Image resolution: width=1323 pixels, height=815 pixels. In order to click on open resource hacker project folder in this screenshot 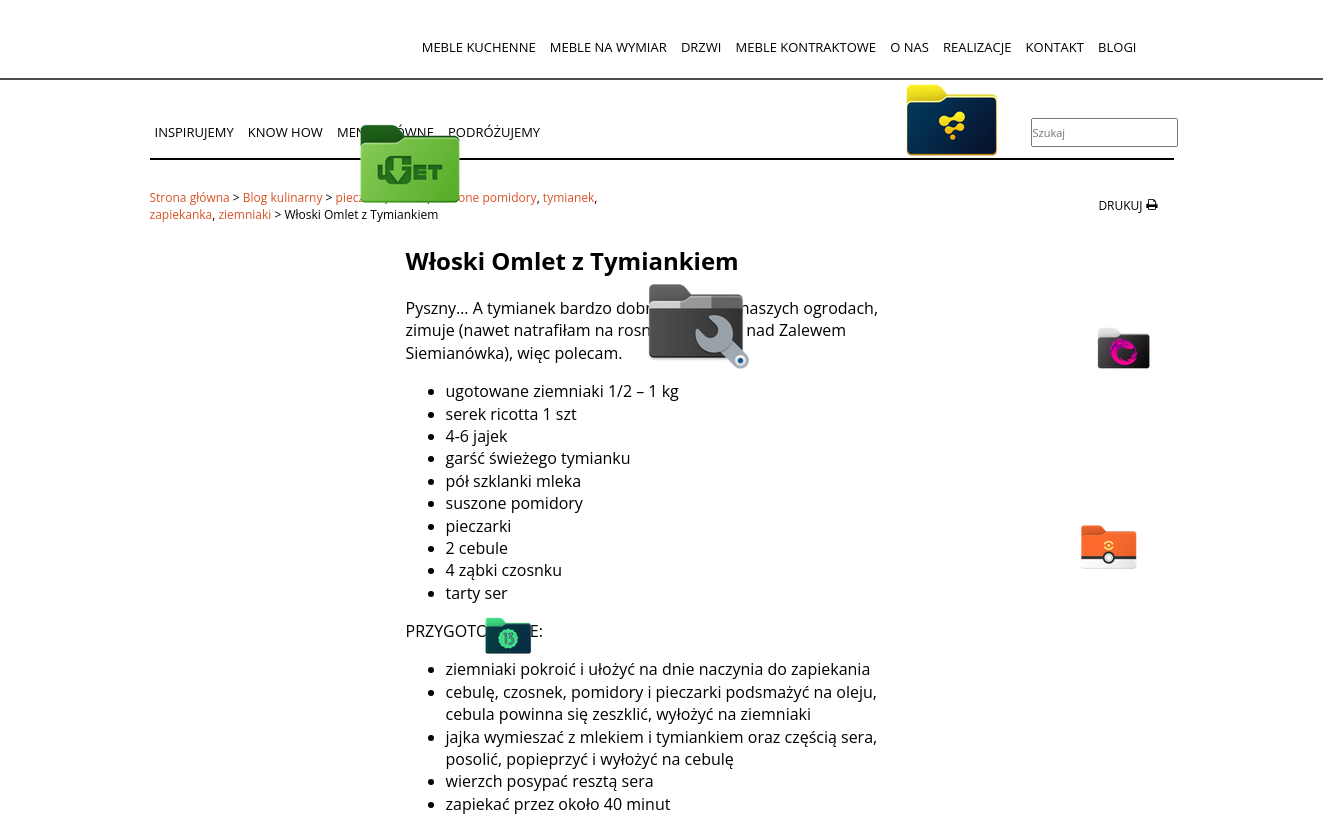, I will do `click(695, 323)`.